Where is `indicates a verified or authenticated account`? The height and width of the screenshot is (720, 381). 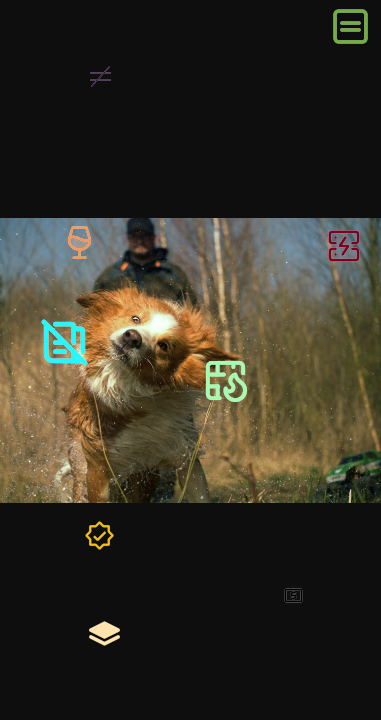
indicates a verified or authenticated account is located at coordinates (99, 535).